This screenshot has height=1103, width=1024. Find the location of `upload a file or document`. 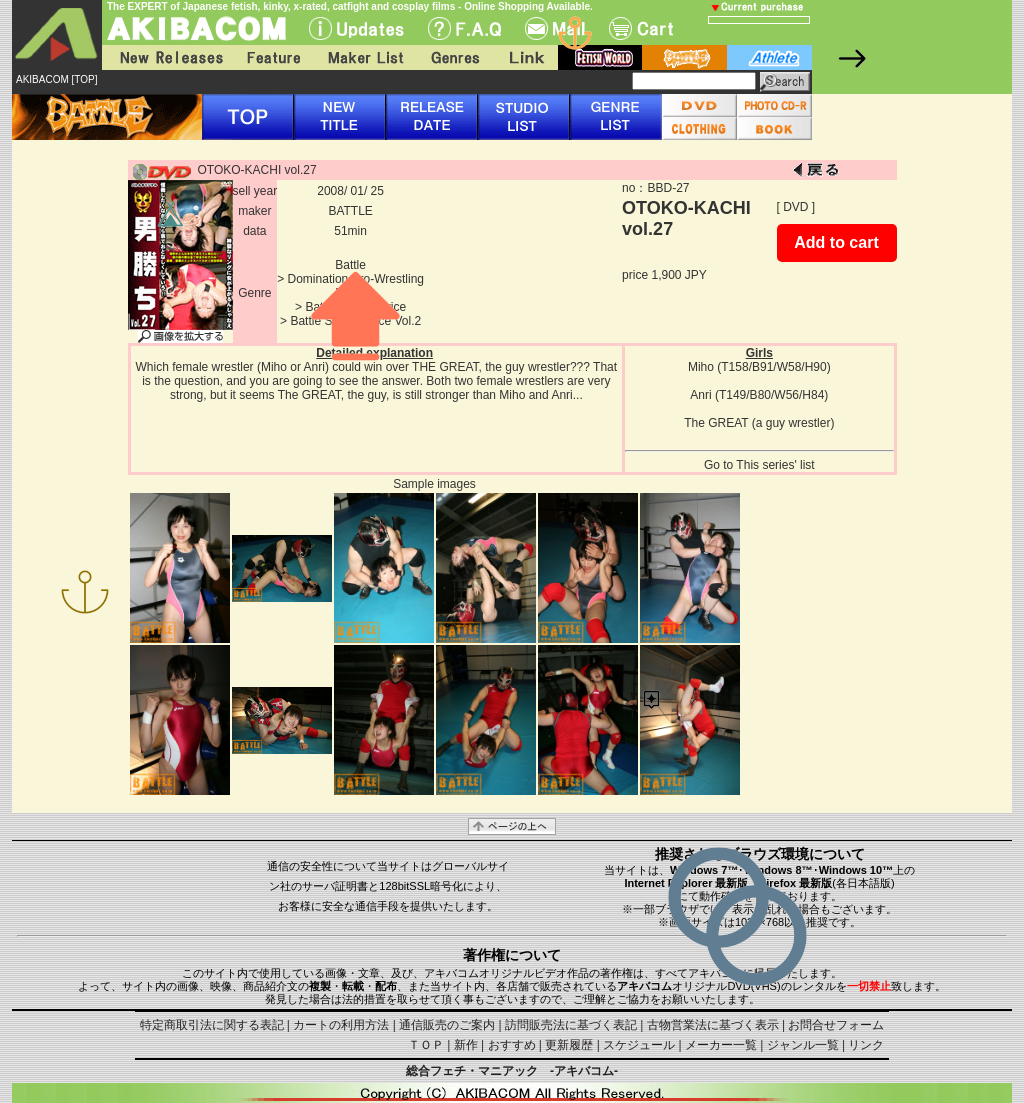

upload a file or document is located at coordinates (355, 319).